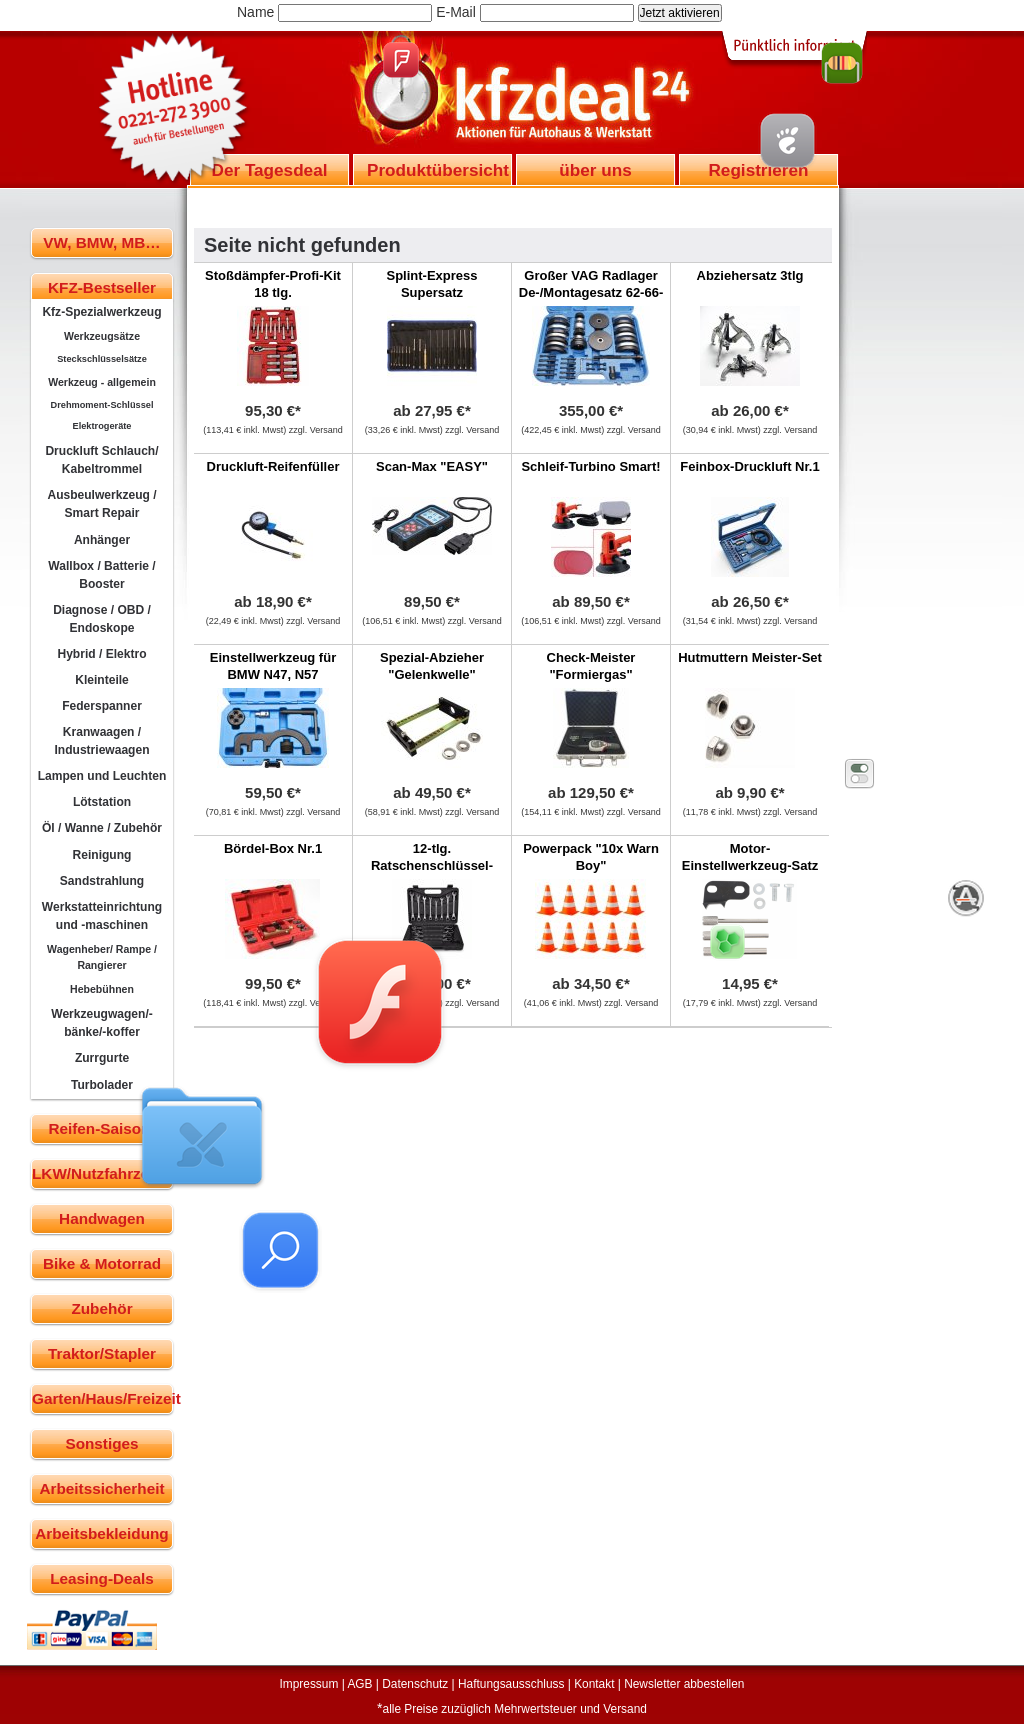 This screenshot has height=1724, width=1024. Describe the element at coordinates (842, 63) in the screenshot. I see `open ColorCode app` at that location.